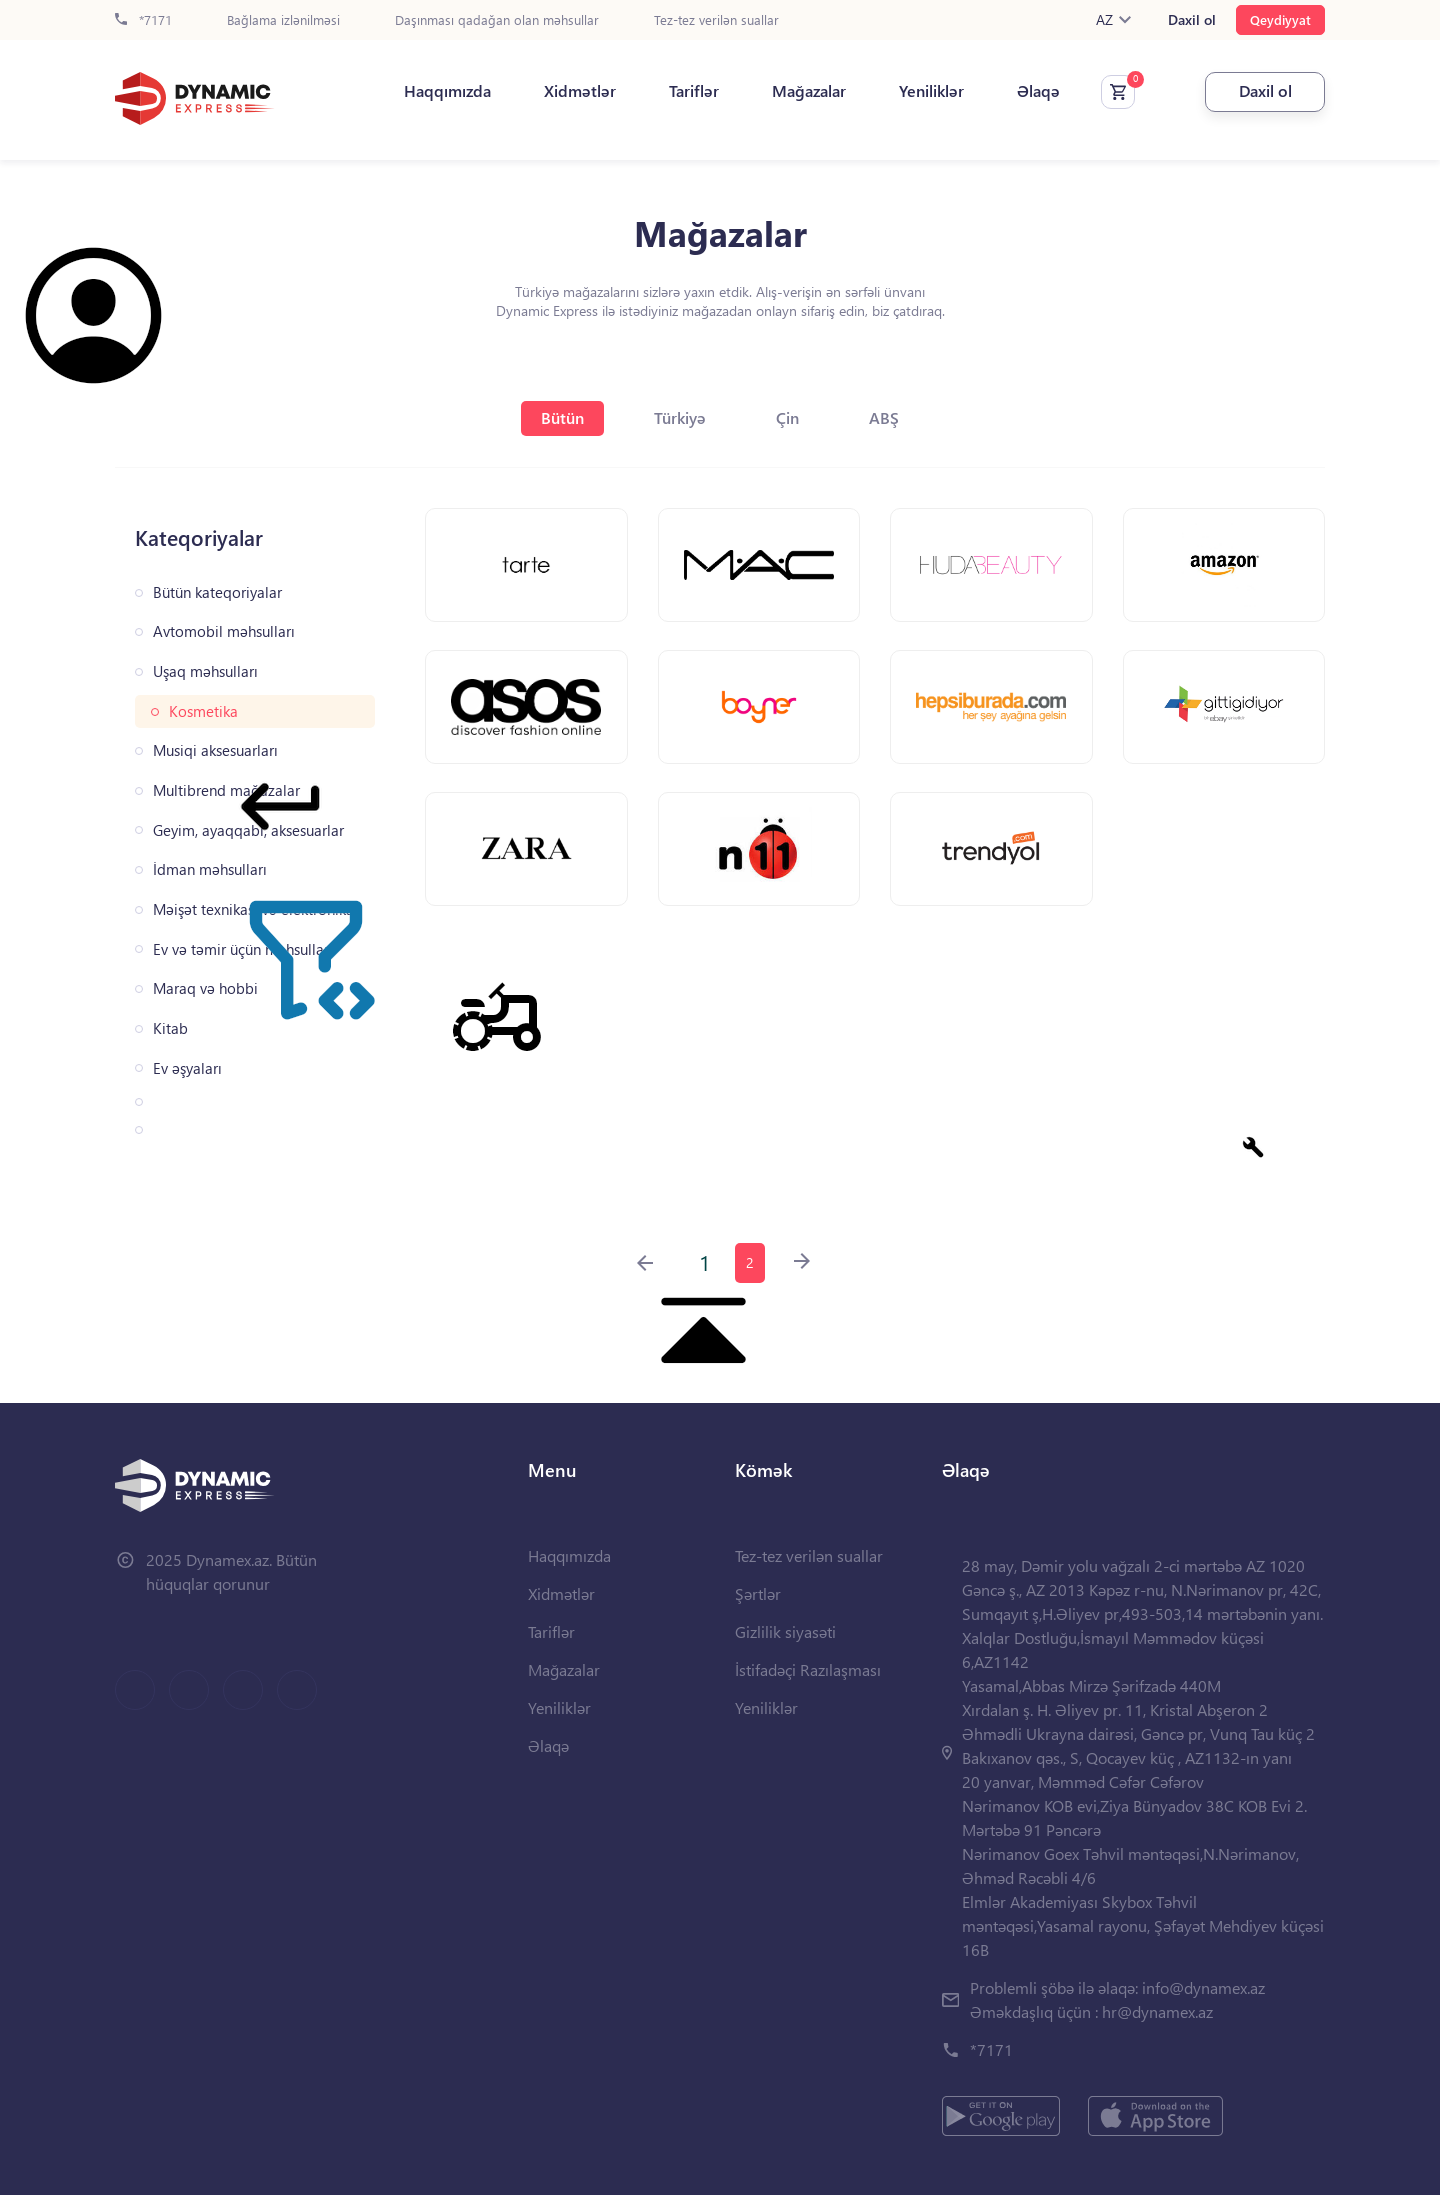 This screenshot has height=2195, width=1440. Describe the element at coordinates (497, 1019) in the screenshot. I see `access agriculture or farming features` at that location.